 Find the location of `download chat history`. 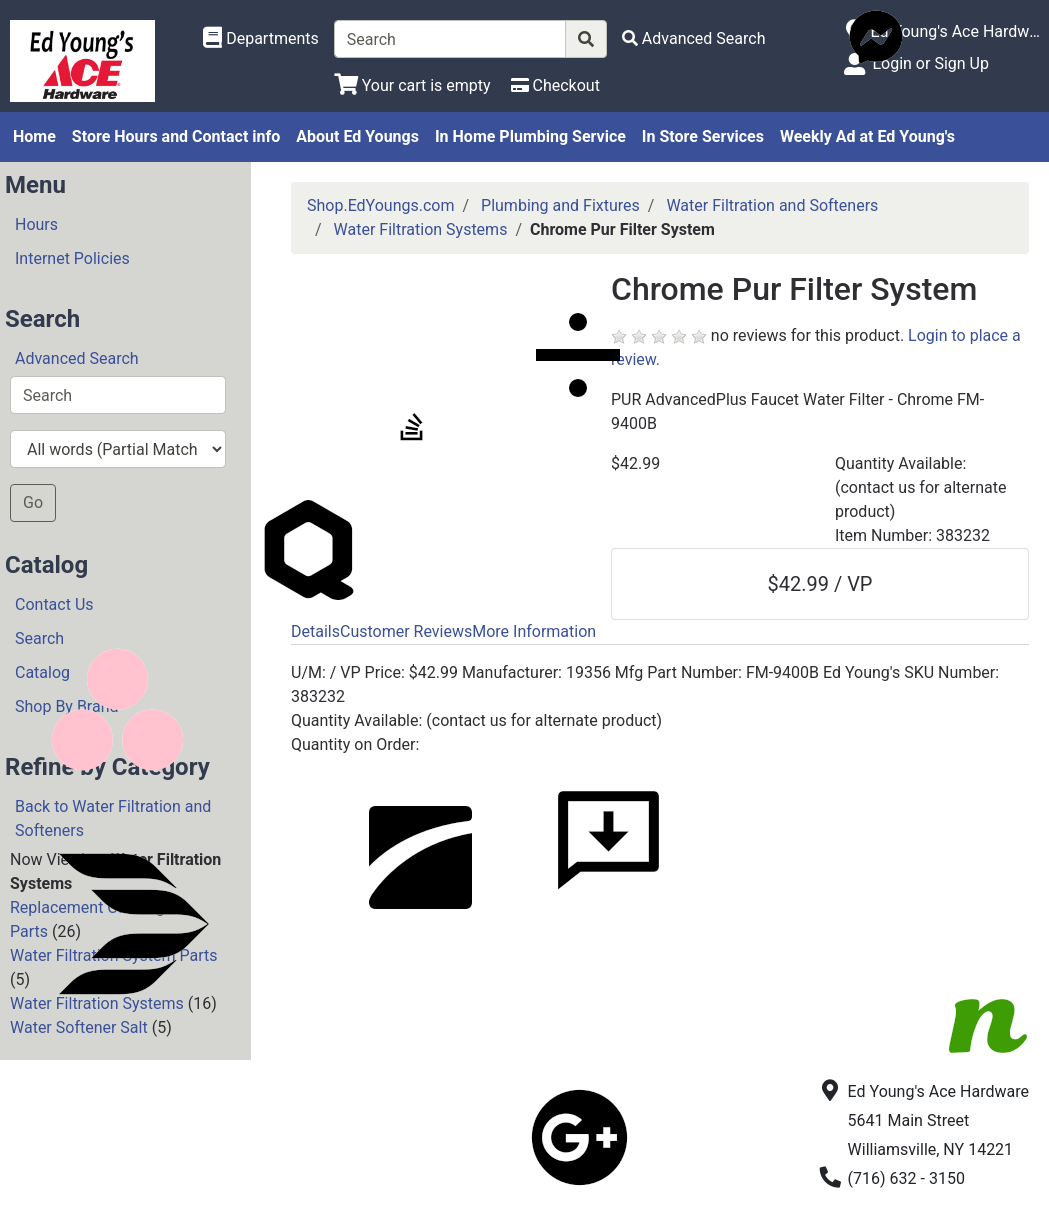

download chat history is located at coordinates (608, 836).